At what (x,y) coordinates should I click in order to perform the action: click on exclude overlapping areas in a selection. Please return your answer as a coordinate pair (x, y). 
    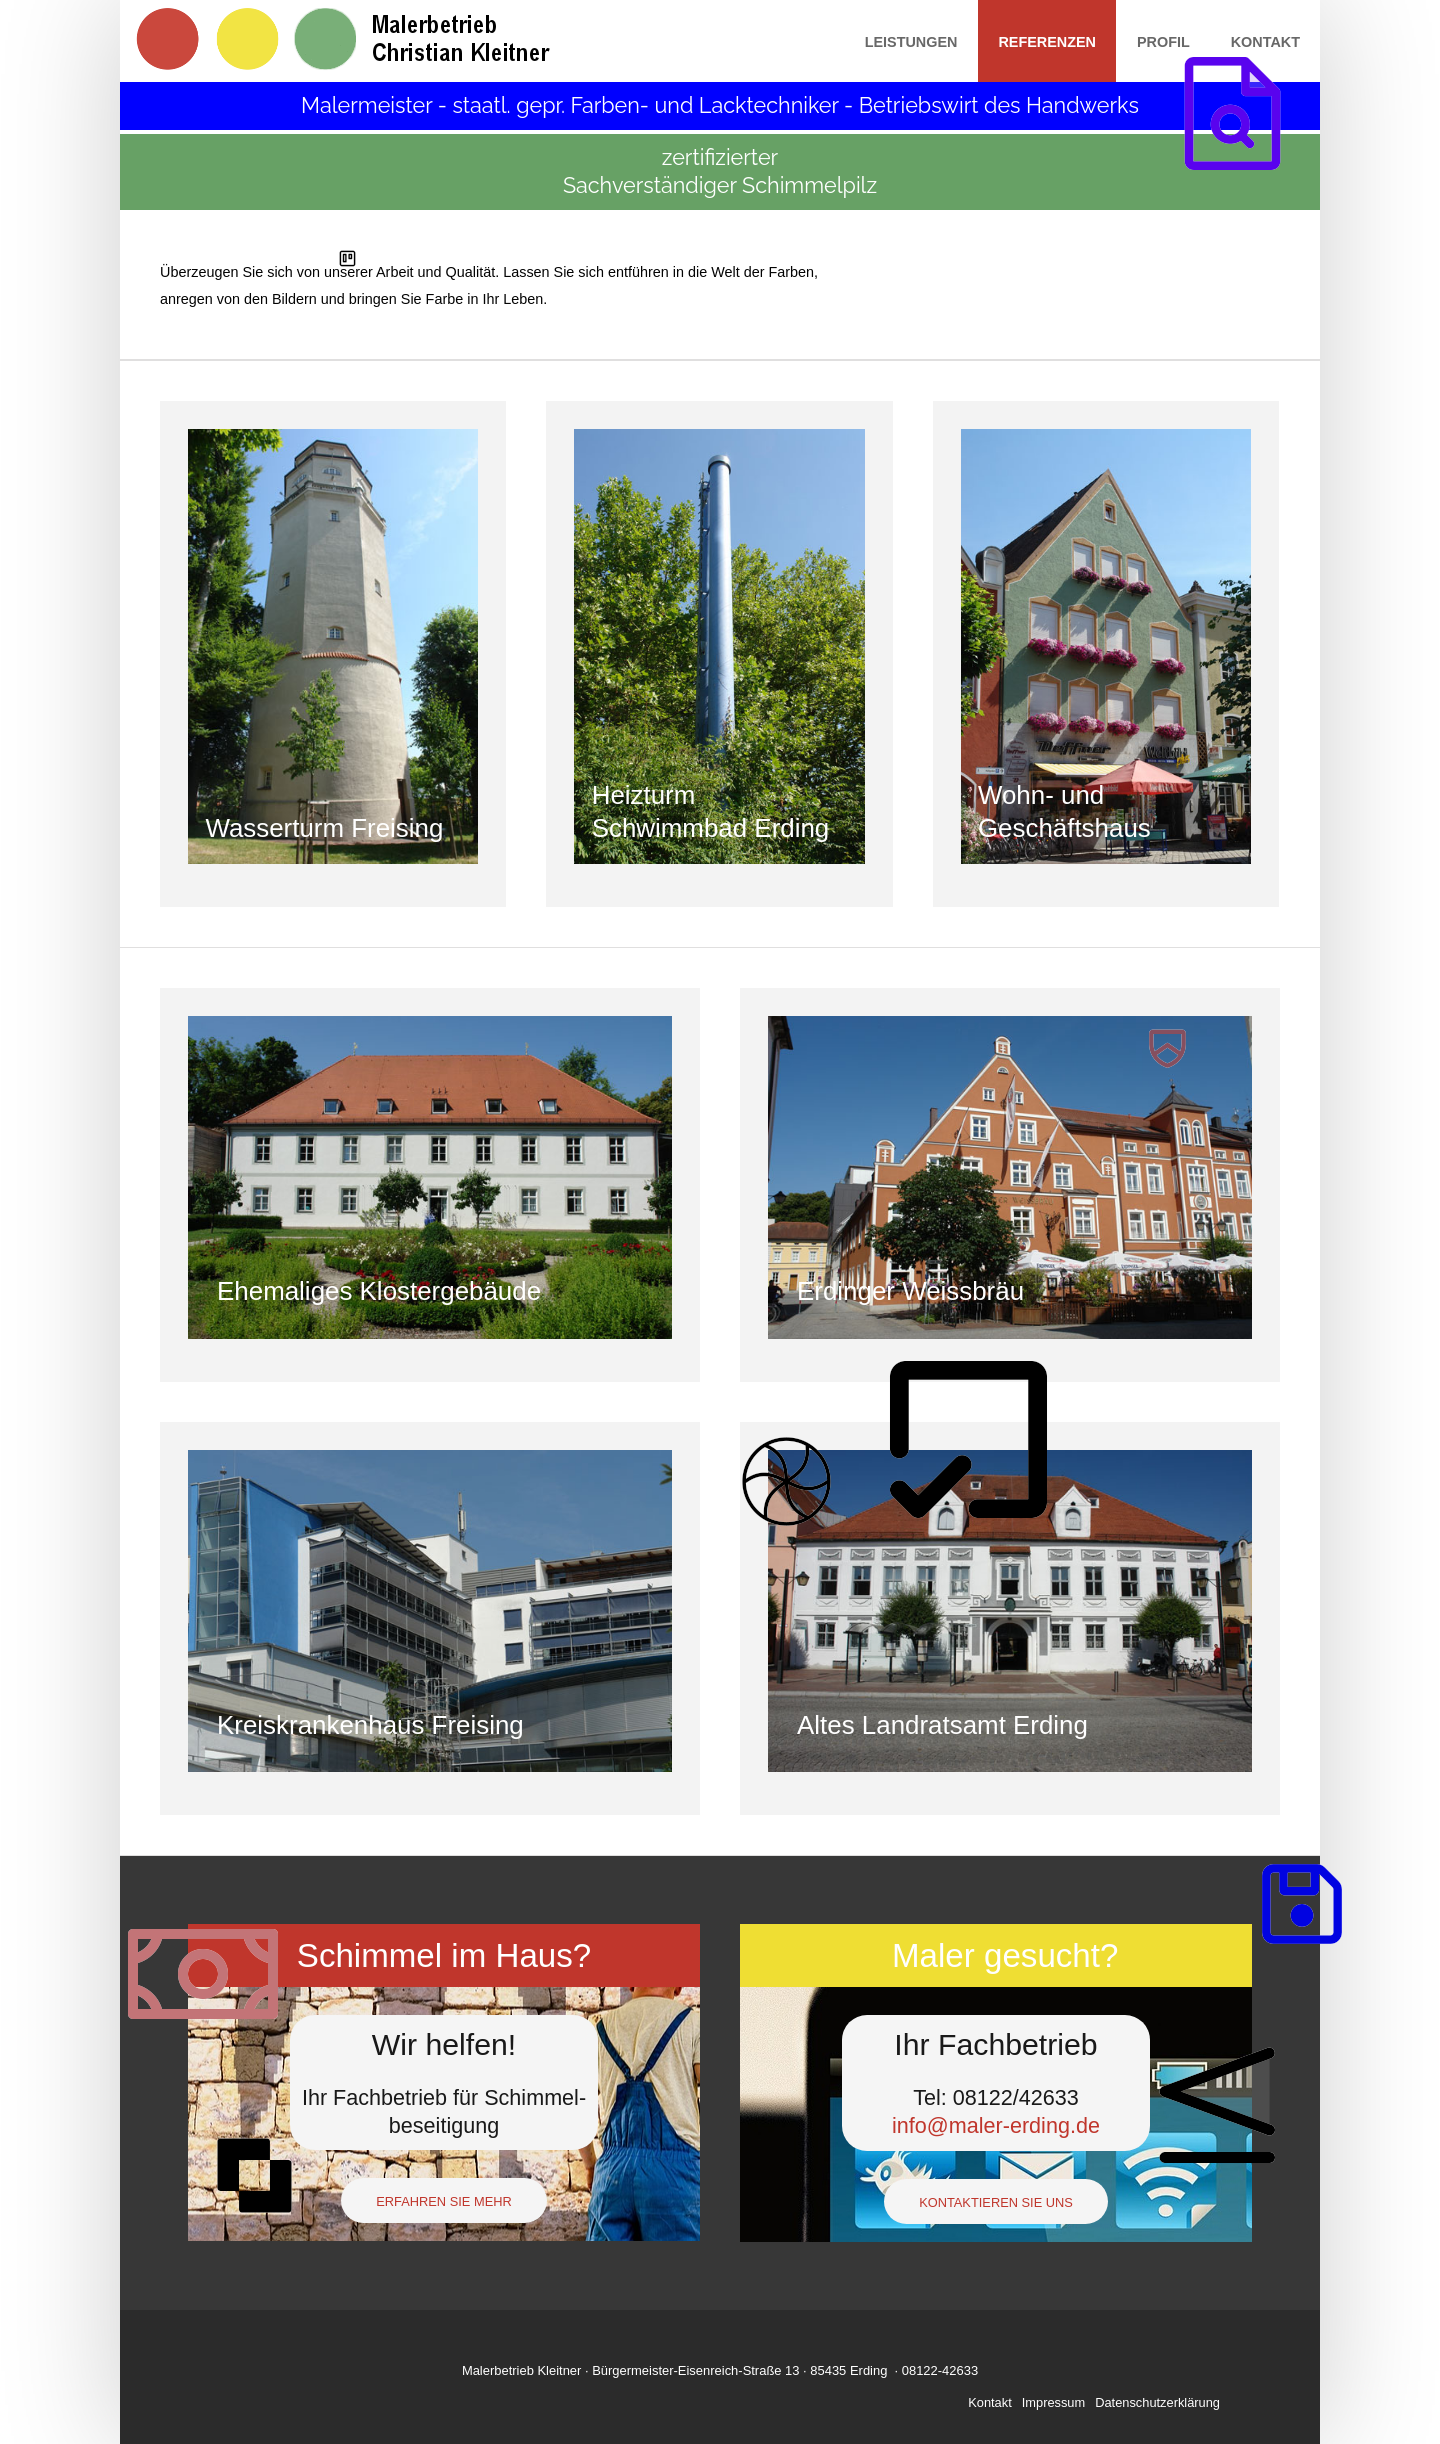
    Looking at the image, I should click on (254, 2175).